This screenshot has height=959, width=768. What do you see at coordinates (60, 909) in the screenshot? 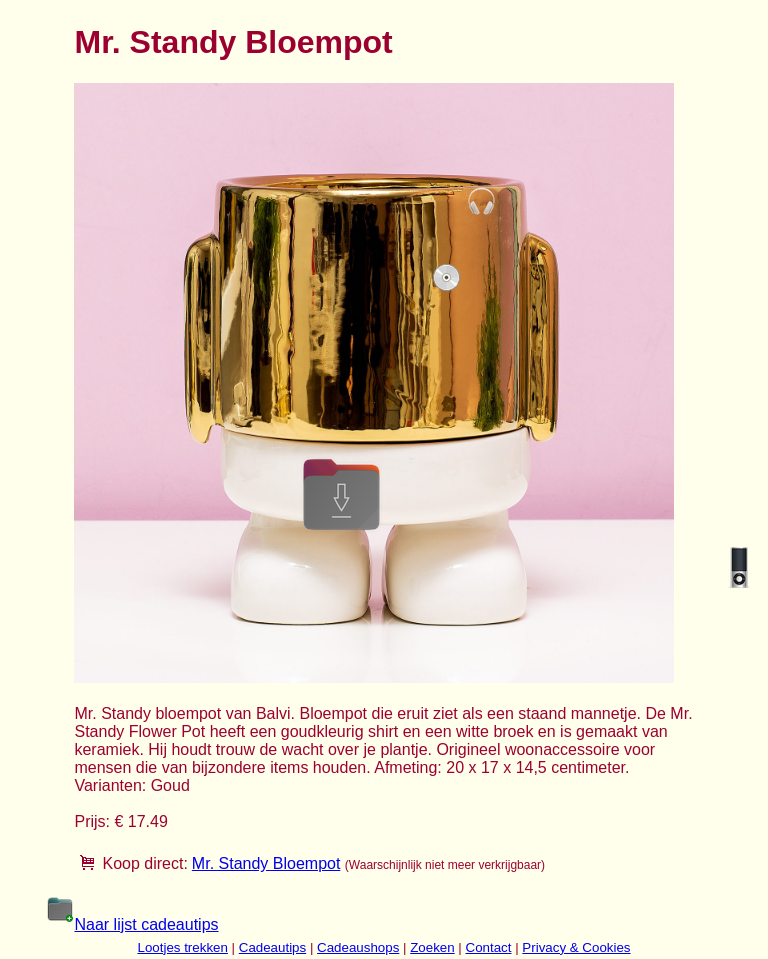
I see `create a new folder` at bounding box center [60, 909].